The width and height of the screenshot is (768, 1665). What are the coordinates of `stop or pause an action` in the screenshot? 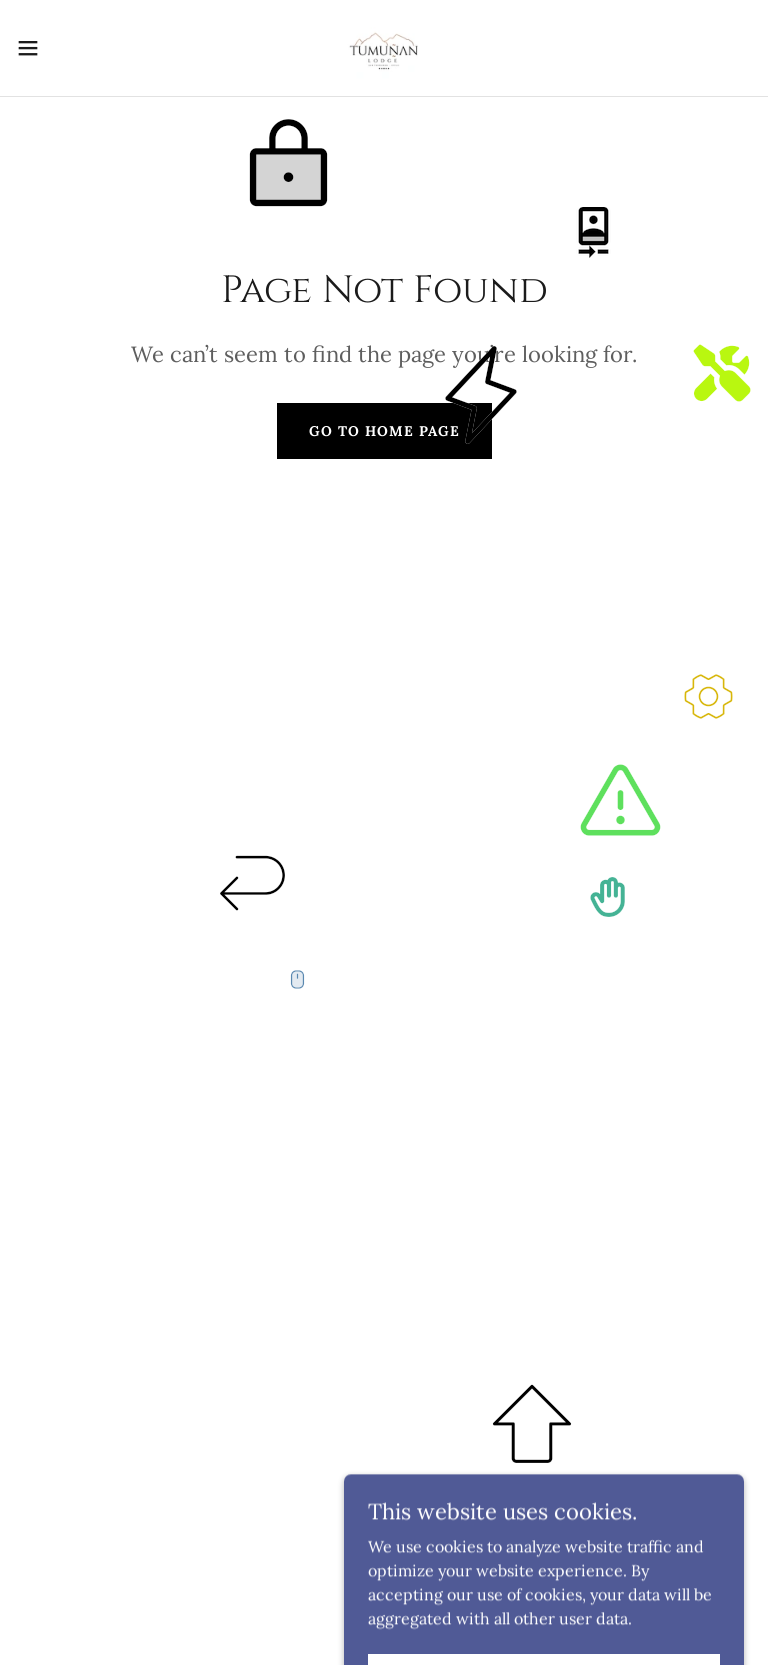 It's located at (609, 897).